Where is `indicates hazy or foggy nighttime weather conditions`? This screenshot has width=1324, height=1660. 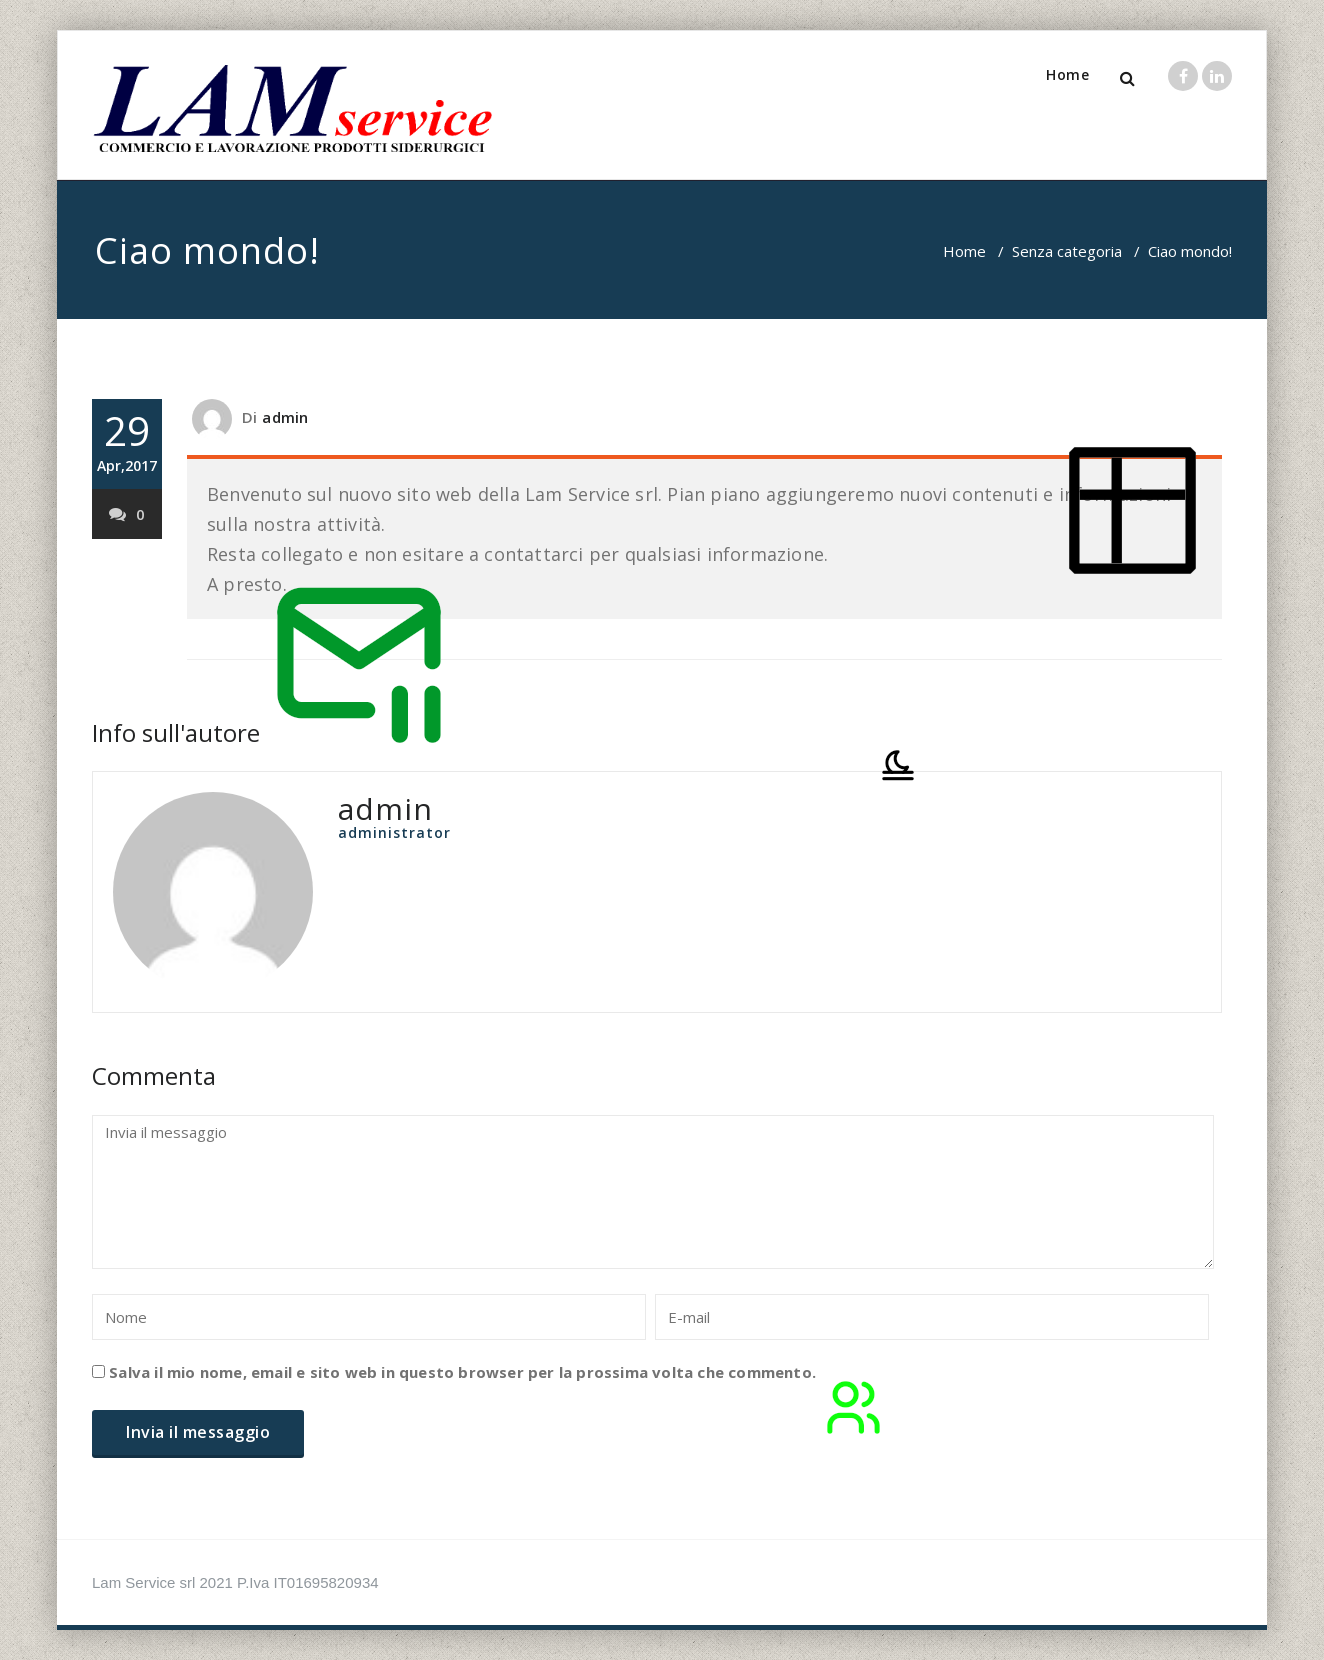
indicates hazy or foggy nighttime weather conditions is located at coordinates (898, 766).